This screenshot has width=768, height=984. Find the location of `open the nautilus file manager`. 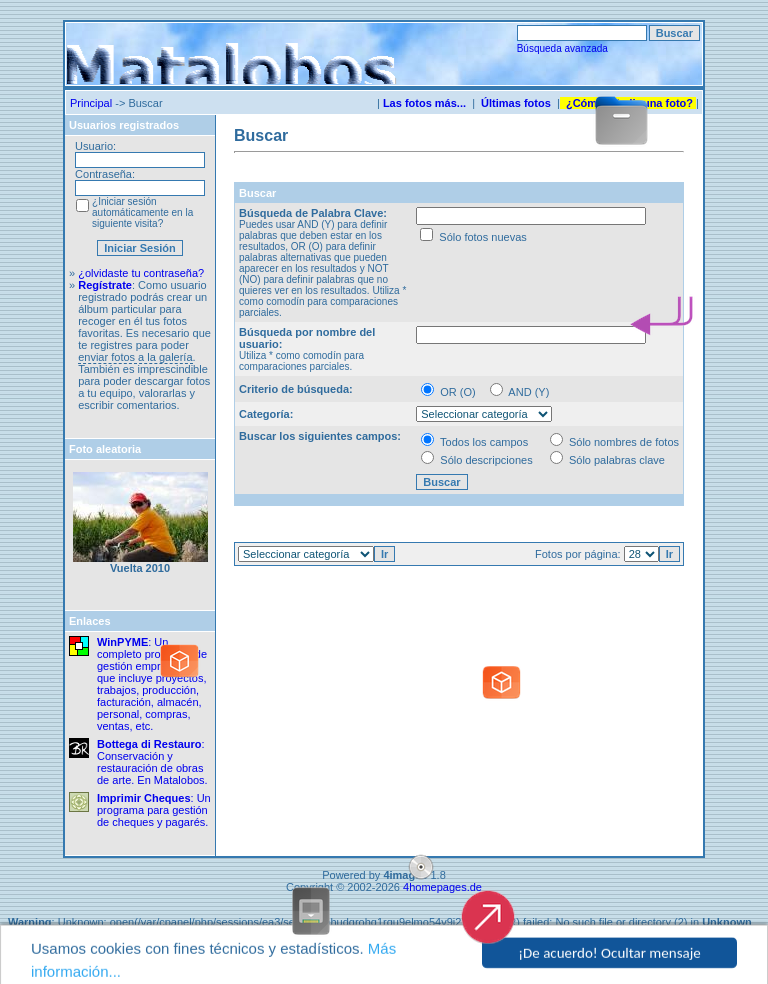

open the nautilus file manager is located at coordinates (621, 120).